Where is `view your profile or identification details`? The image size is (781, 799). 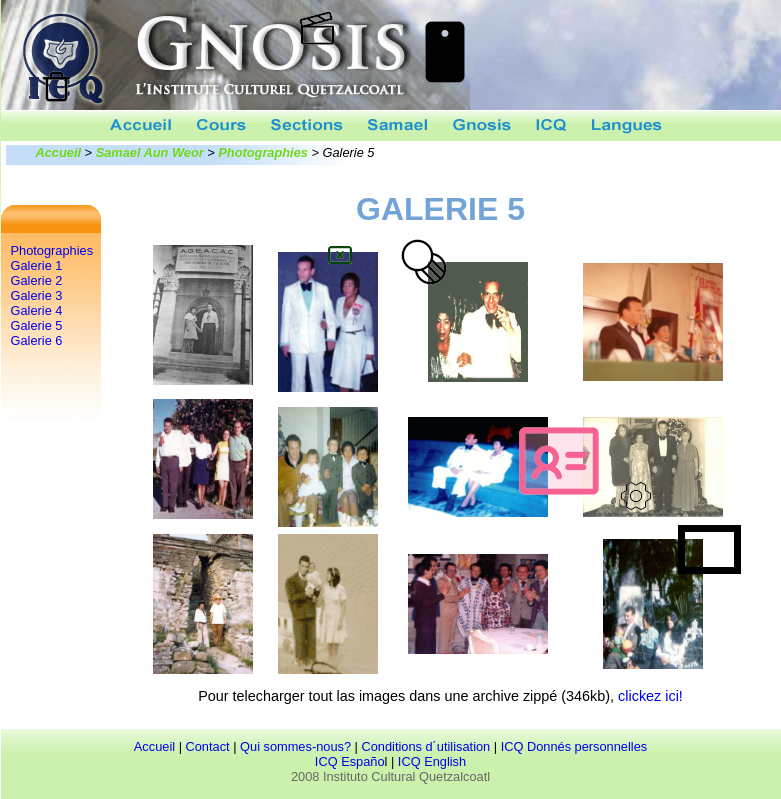
view your profile or identification details is located at coordinates (559, 461).